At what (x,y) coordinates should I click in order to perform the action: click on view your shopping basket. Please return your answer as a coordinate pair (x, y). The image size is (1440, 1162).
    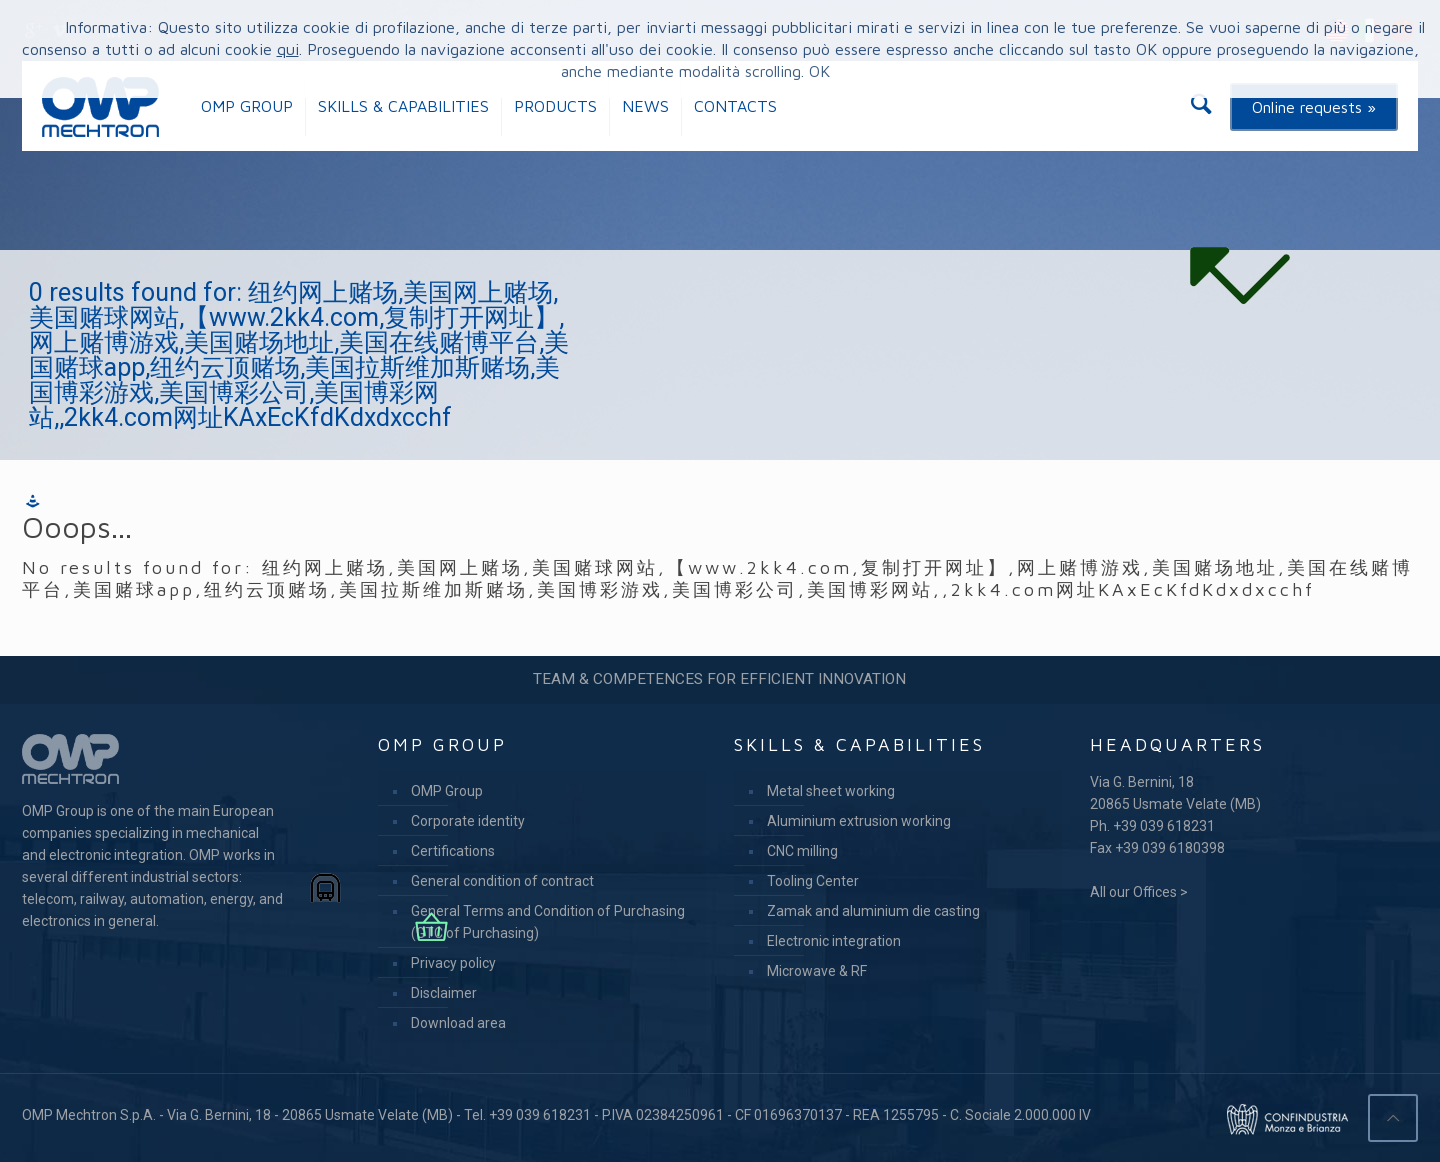
    Looking at the image, I should click on (431, 928).